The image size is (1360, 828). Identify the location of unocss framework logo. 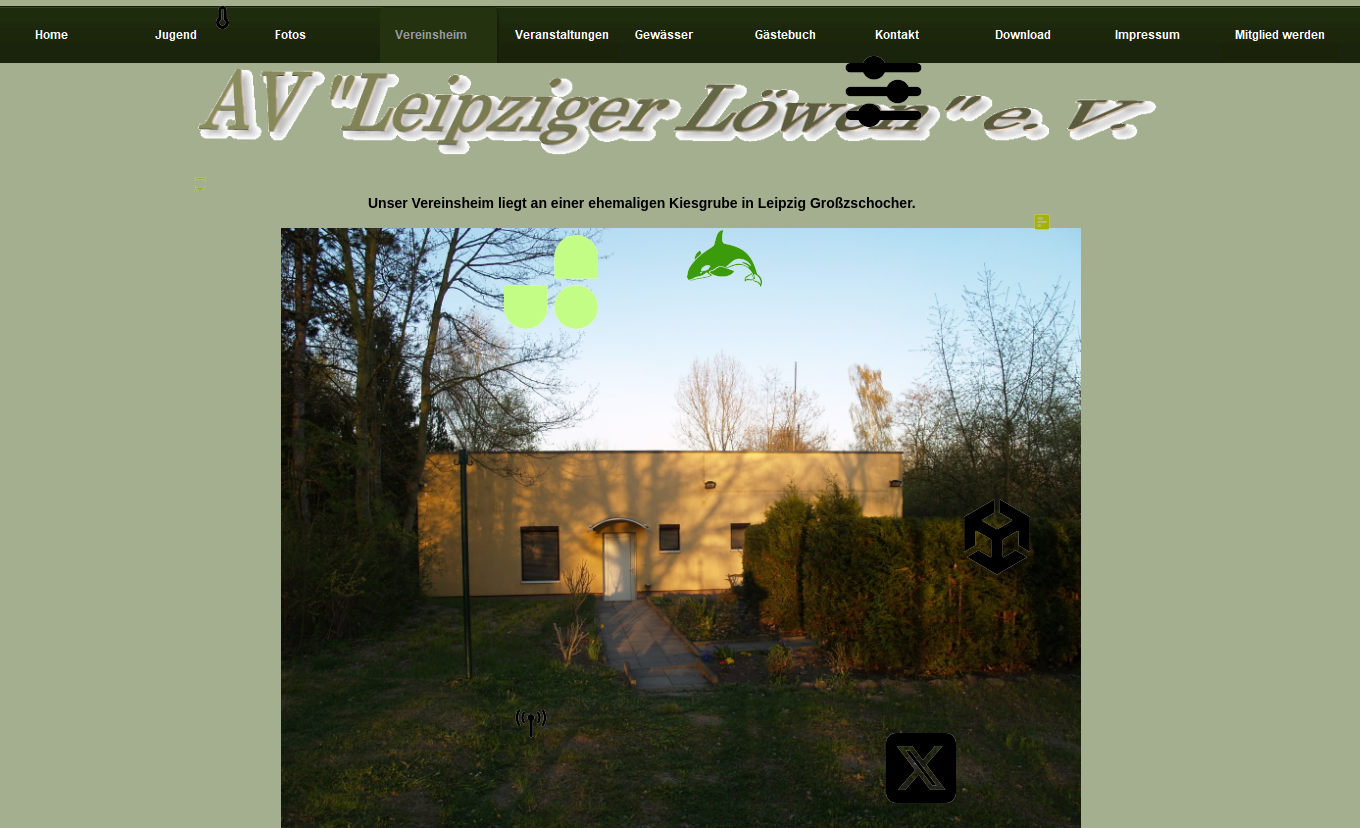
(551, 282).